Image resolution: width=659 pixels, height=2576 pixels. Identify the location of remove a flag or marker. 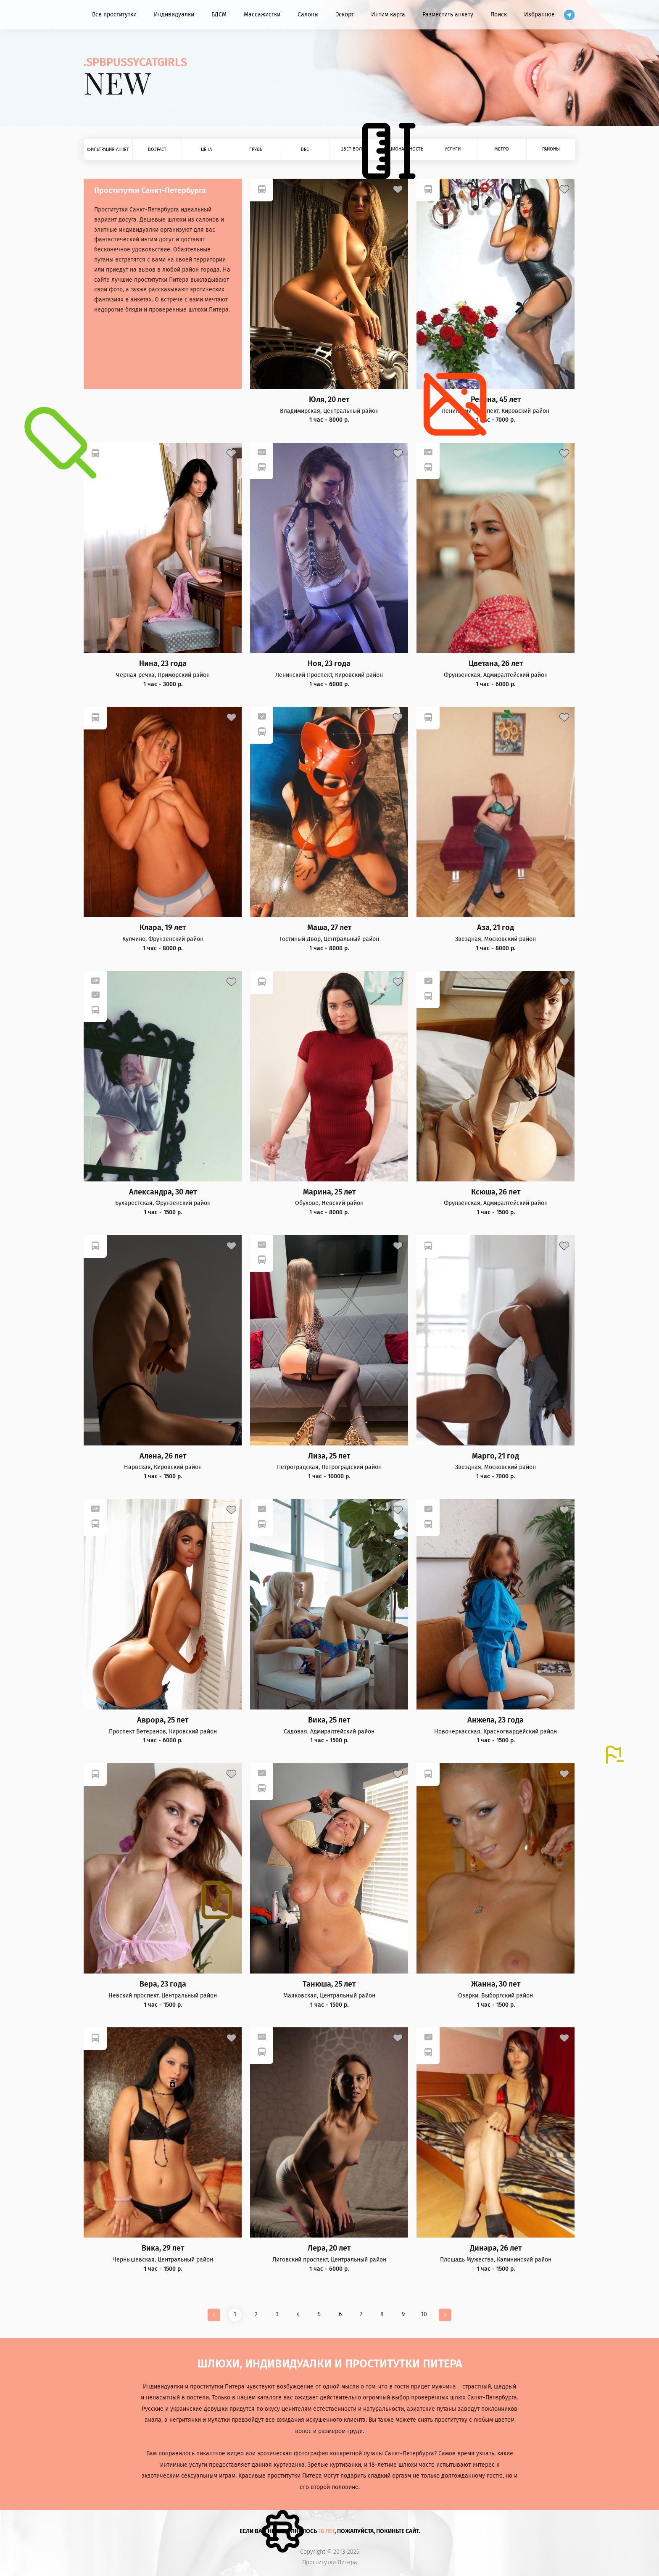
(614, 1754).